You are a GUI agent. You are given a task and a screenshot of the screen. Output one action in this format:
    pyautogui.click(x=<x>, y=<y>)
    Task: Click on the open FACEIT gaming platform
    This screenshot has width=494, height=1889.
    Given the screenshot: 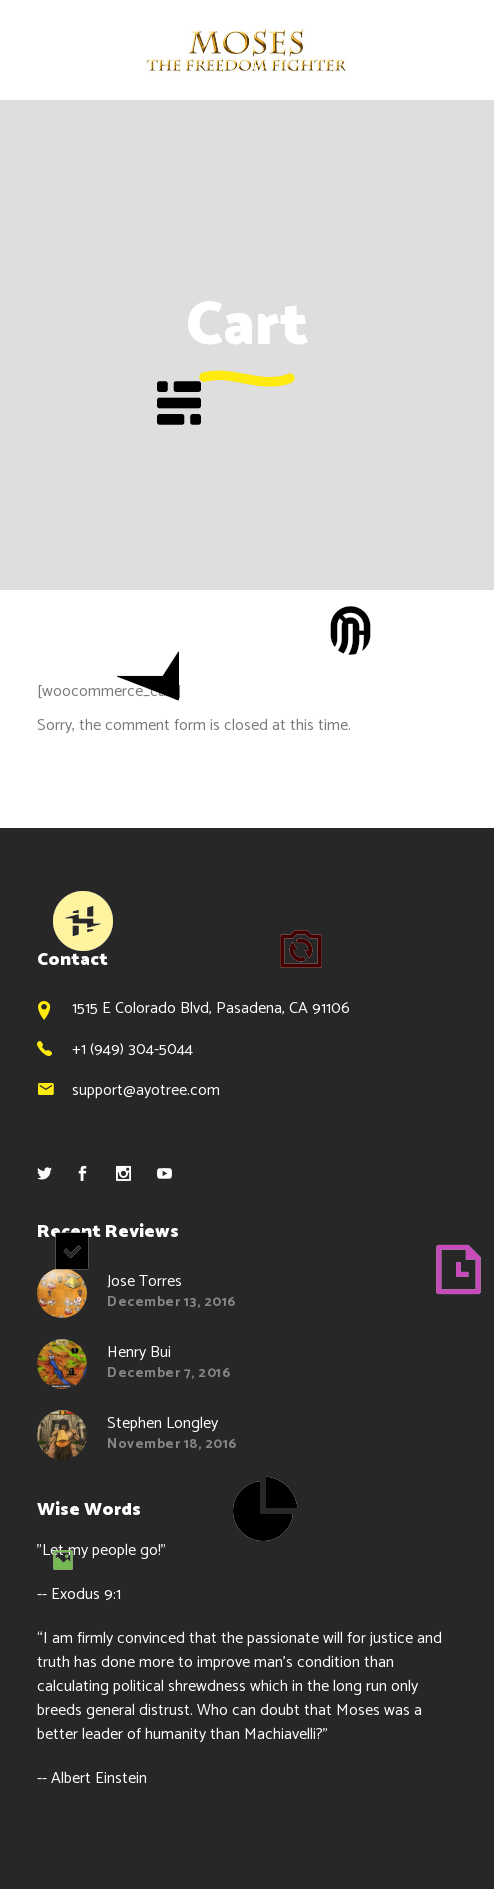 What is the action you would take?
    pyautogui.click(x=148, y=676)
    